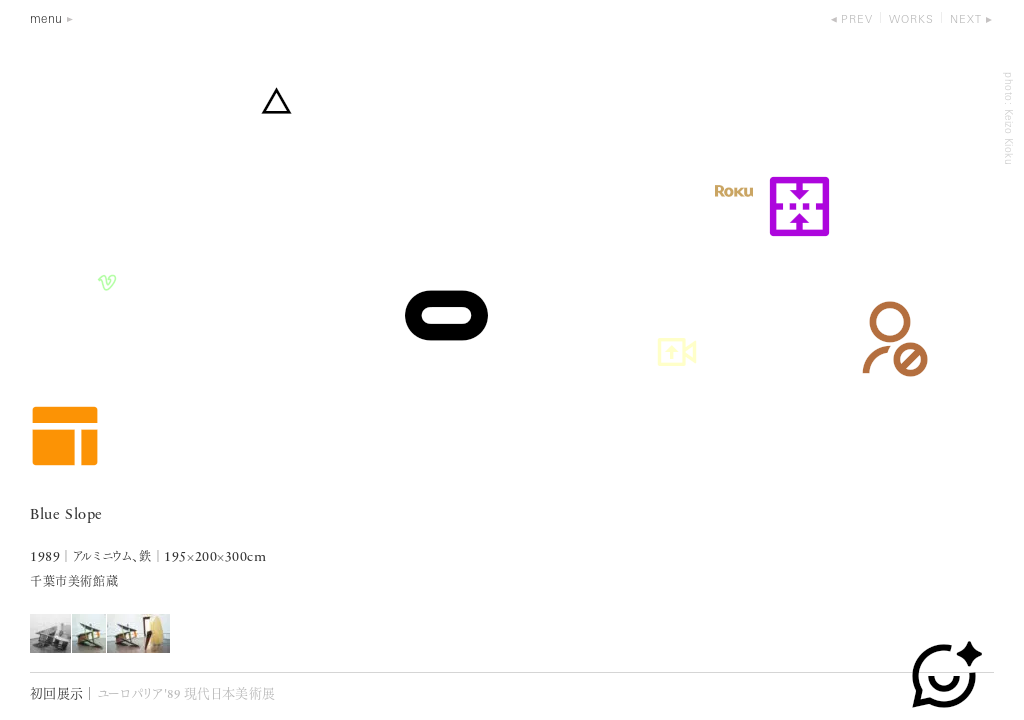 The image size is (1024, 720). I want to click on upload a video file, so click(677, 352).